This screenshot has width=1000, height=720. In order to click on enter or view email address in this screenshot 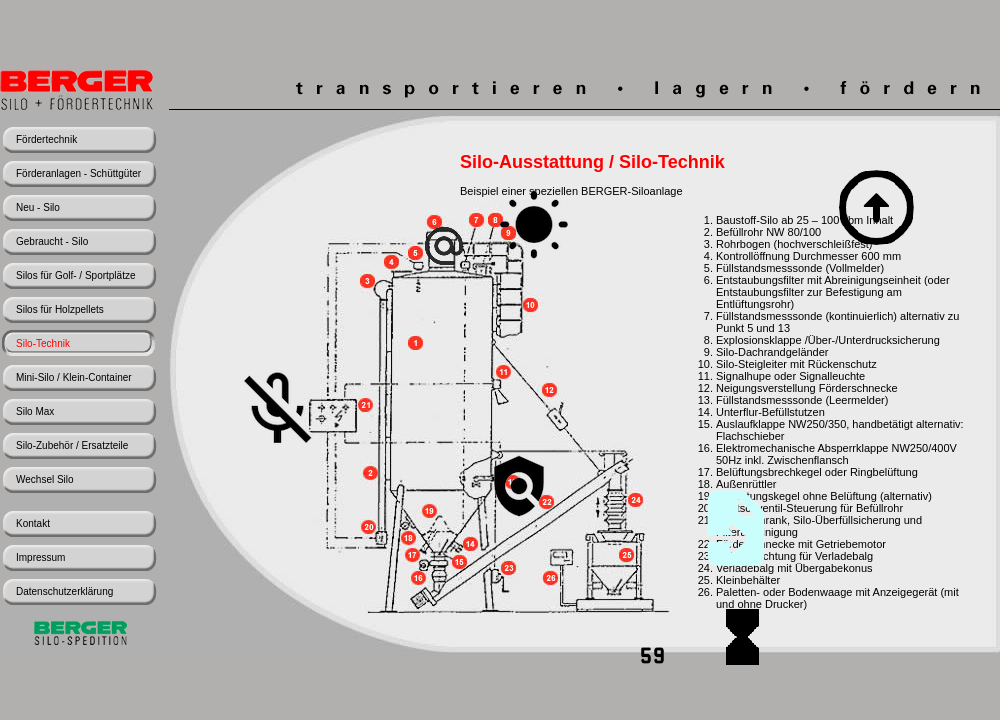, I will do `click(444, 246)`.